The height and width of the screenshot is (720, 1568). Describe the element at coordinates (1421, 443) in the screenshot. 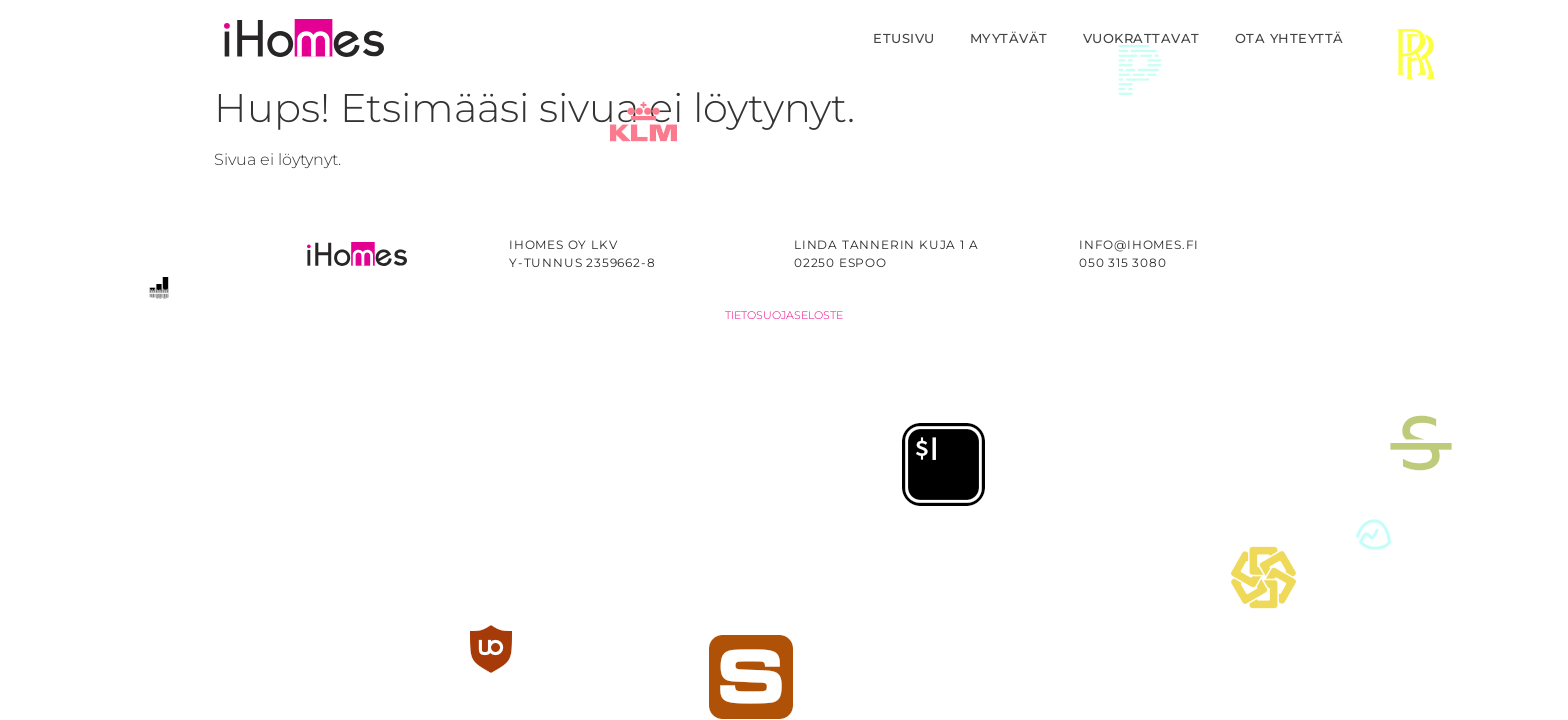

I see `apply strikethrough formatting to selected text` at that location.